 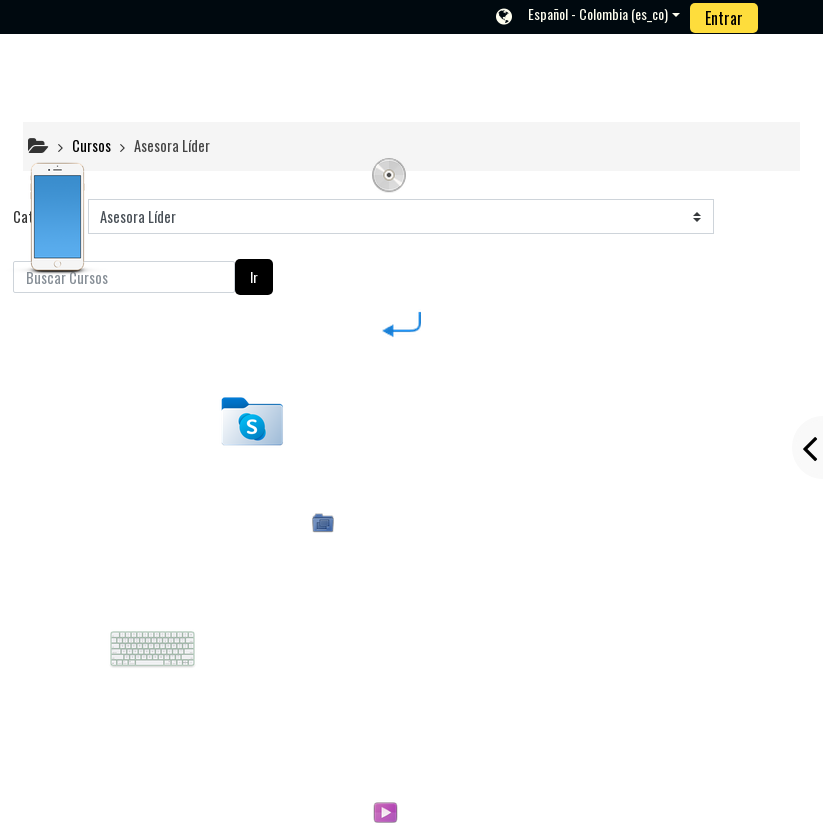 I want to click on open the video player app, so click(x=385, y=812).